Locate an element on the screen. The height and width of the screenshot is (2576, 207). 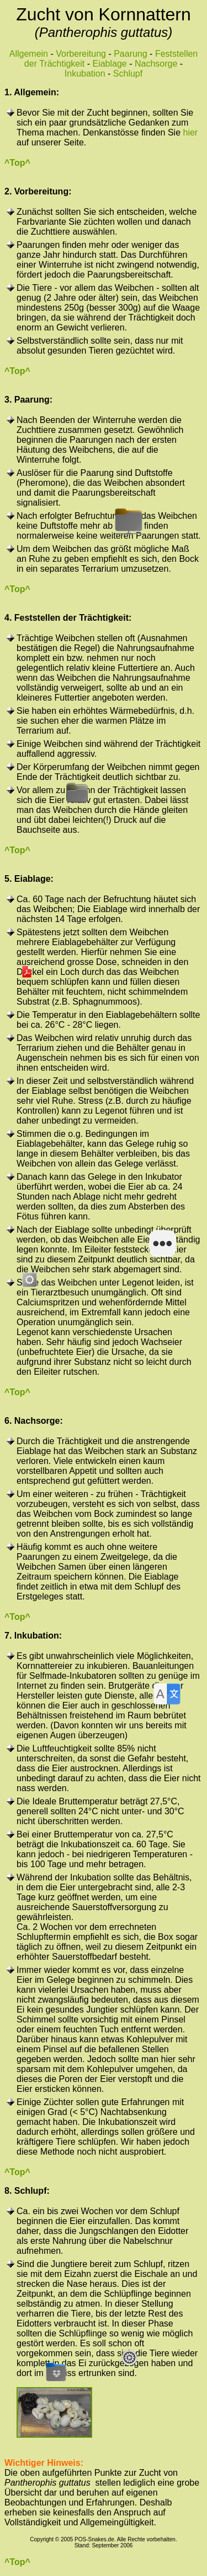
indicates a folder is currently open or expanded is located at coordinates (77, 792).